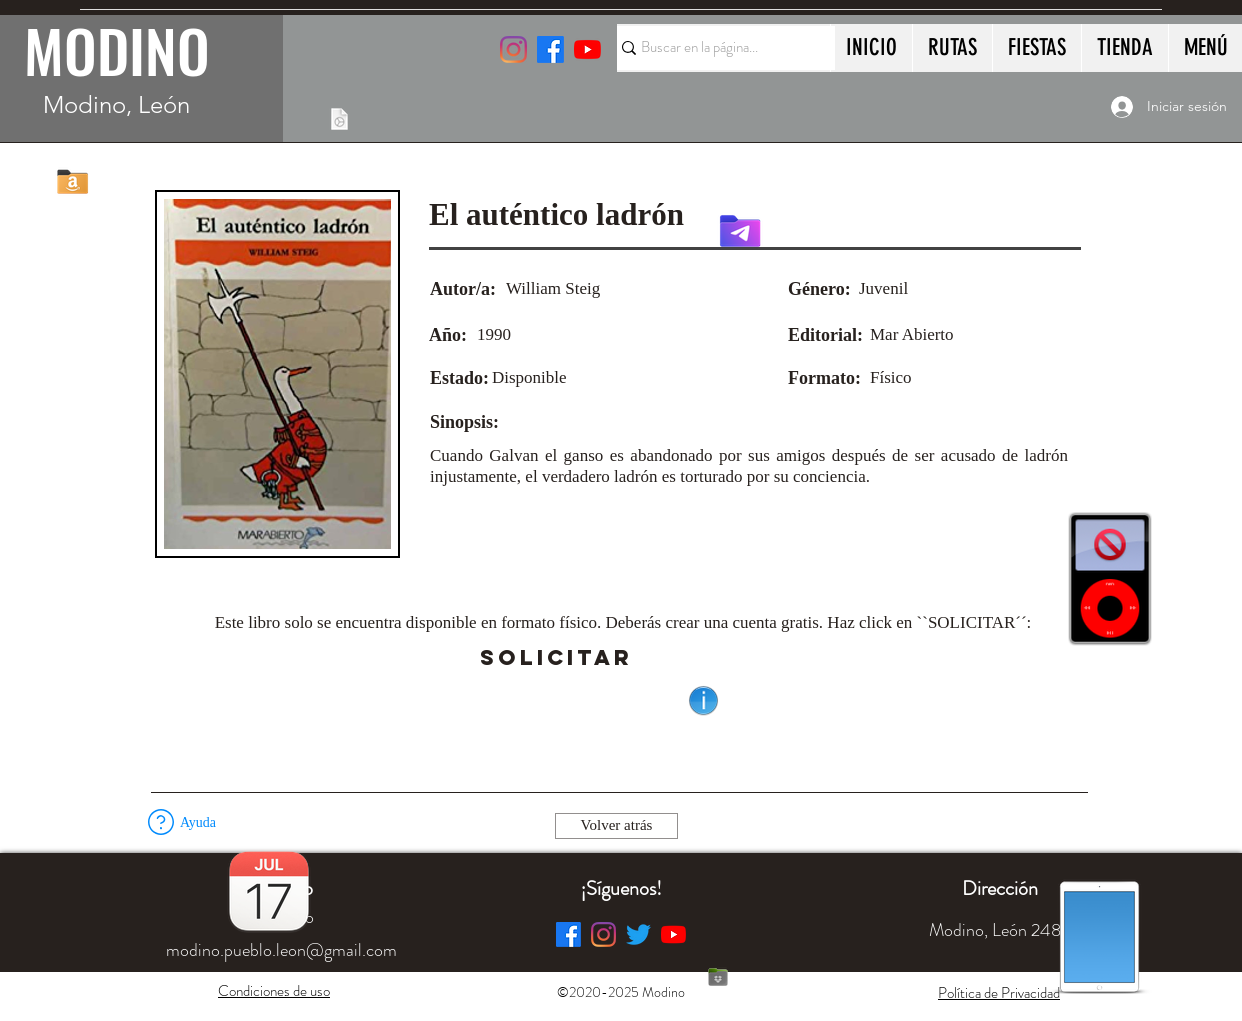  Describe the element at coordinates (339, 119) in the screenshot. I see `a batch file or executable script` at that location.